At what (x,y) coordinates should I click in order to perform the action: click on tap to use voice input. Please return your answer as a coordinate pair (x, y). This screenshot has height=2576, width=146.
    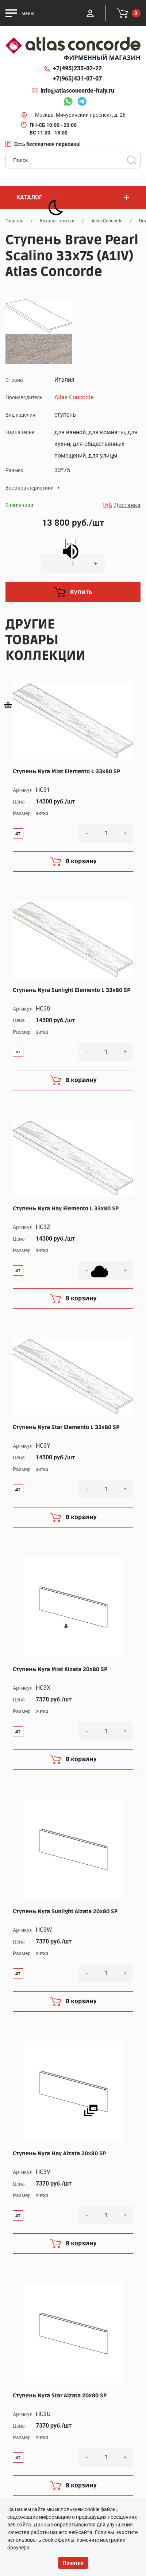
    Looking at the image, I should click on (66, 1626).